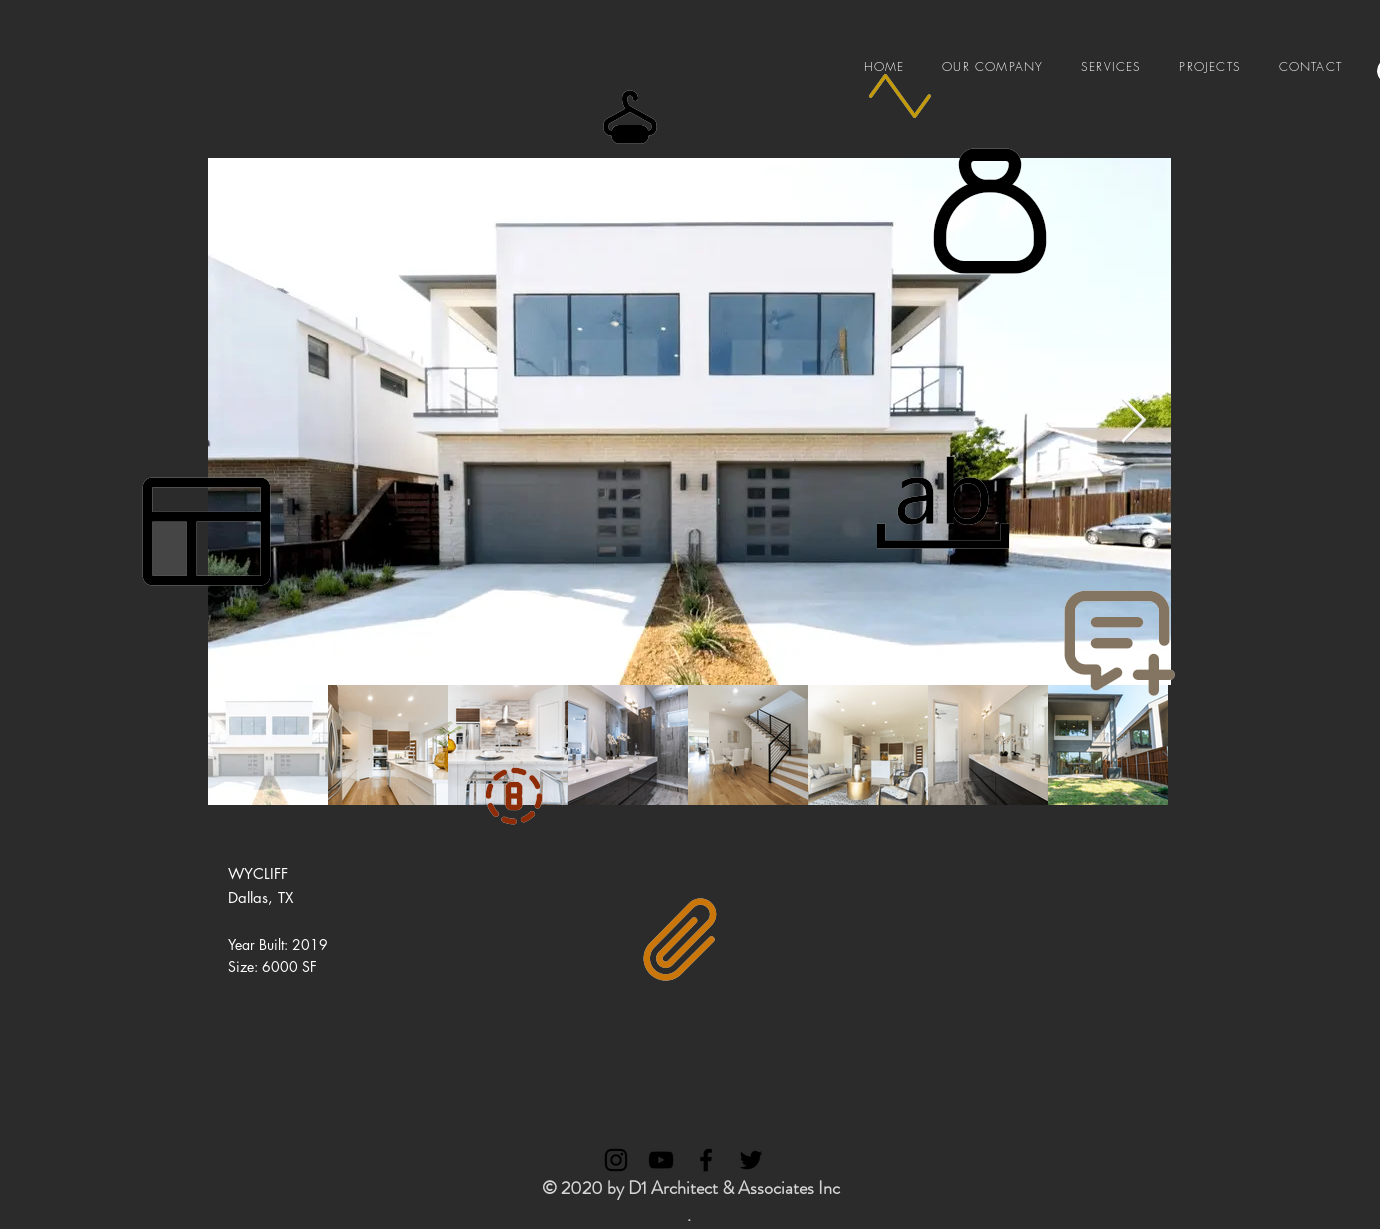 The image size is (1380, 1229). What do you see at coordinates (990, 211) in the screenshot?
I see `view your earnings or balance` at bounding box center [990, 211].